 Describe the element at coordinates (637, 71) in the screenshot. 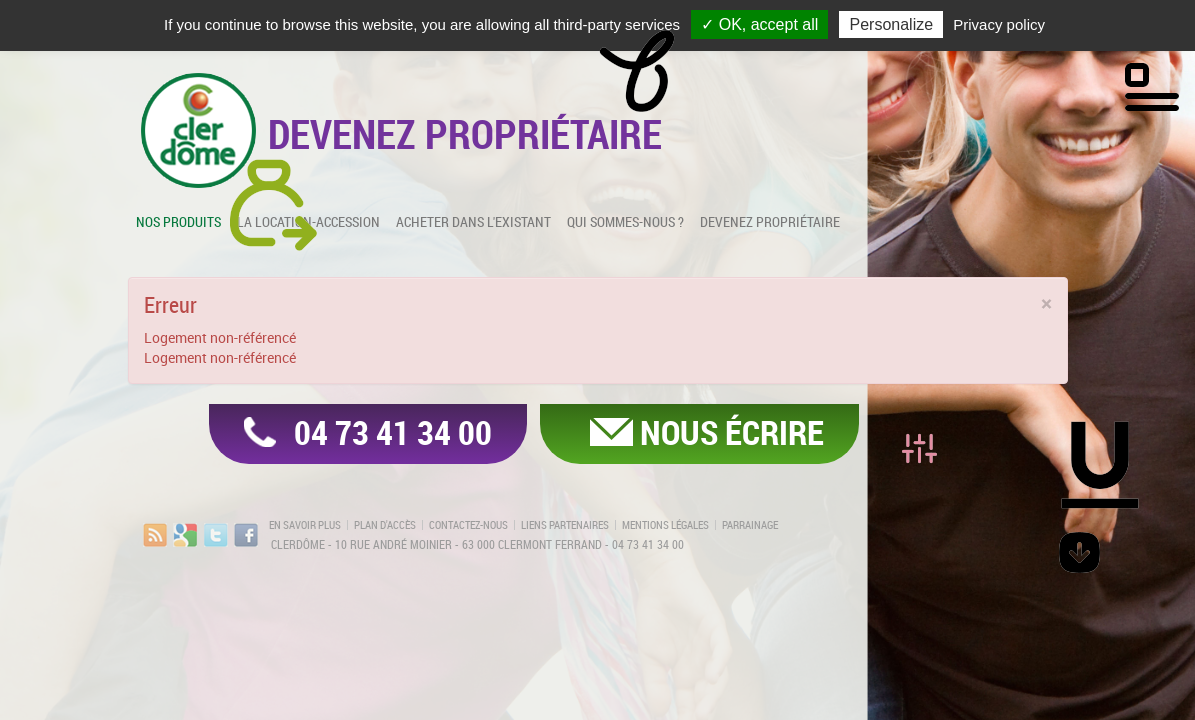

I see `open the Bunpo Japanese learning app` at that location.